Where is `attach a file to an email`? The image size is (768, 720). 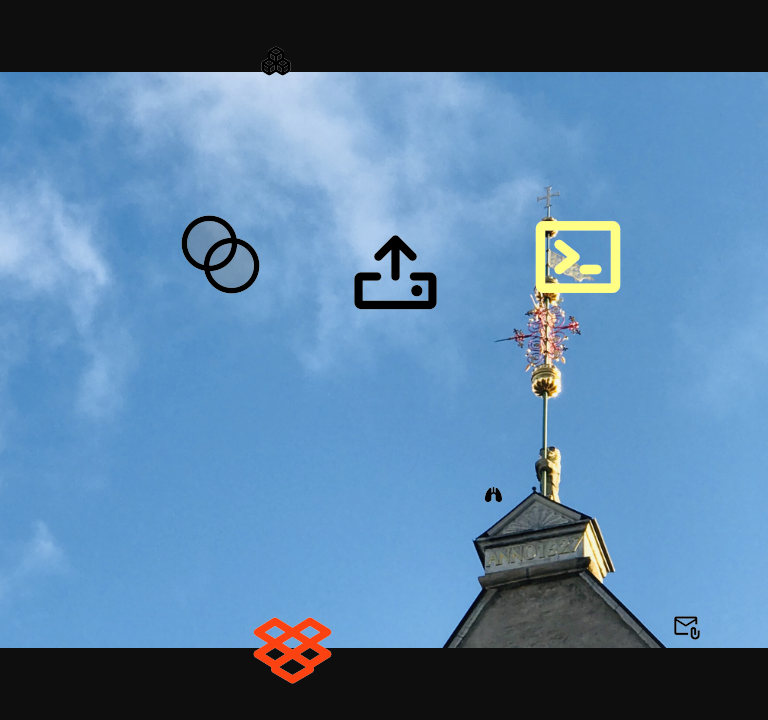 attach a file to an email is located at coordinates (687, 628).